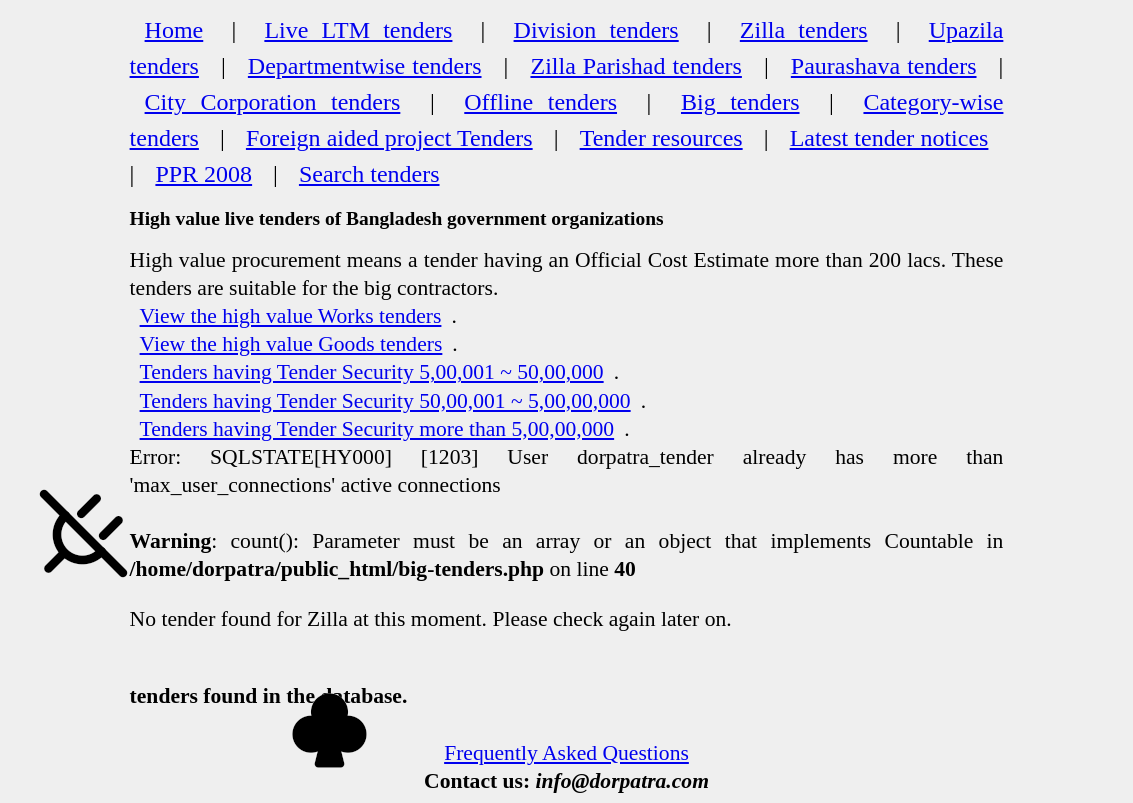 Image resolution: width=1133 pixels, height=803 pixels. Describe the element at coordinates (329, 730) in the screenshot. I see `select clubs suit in a card game` at that location.